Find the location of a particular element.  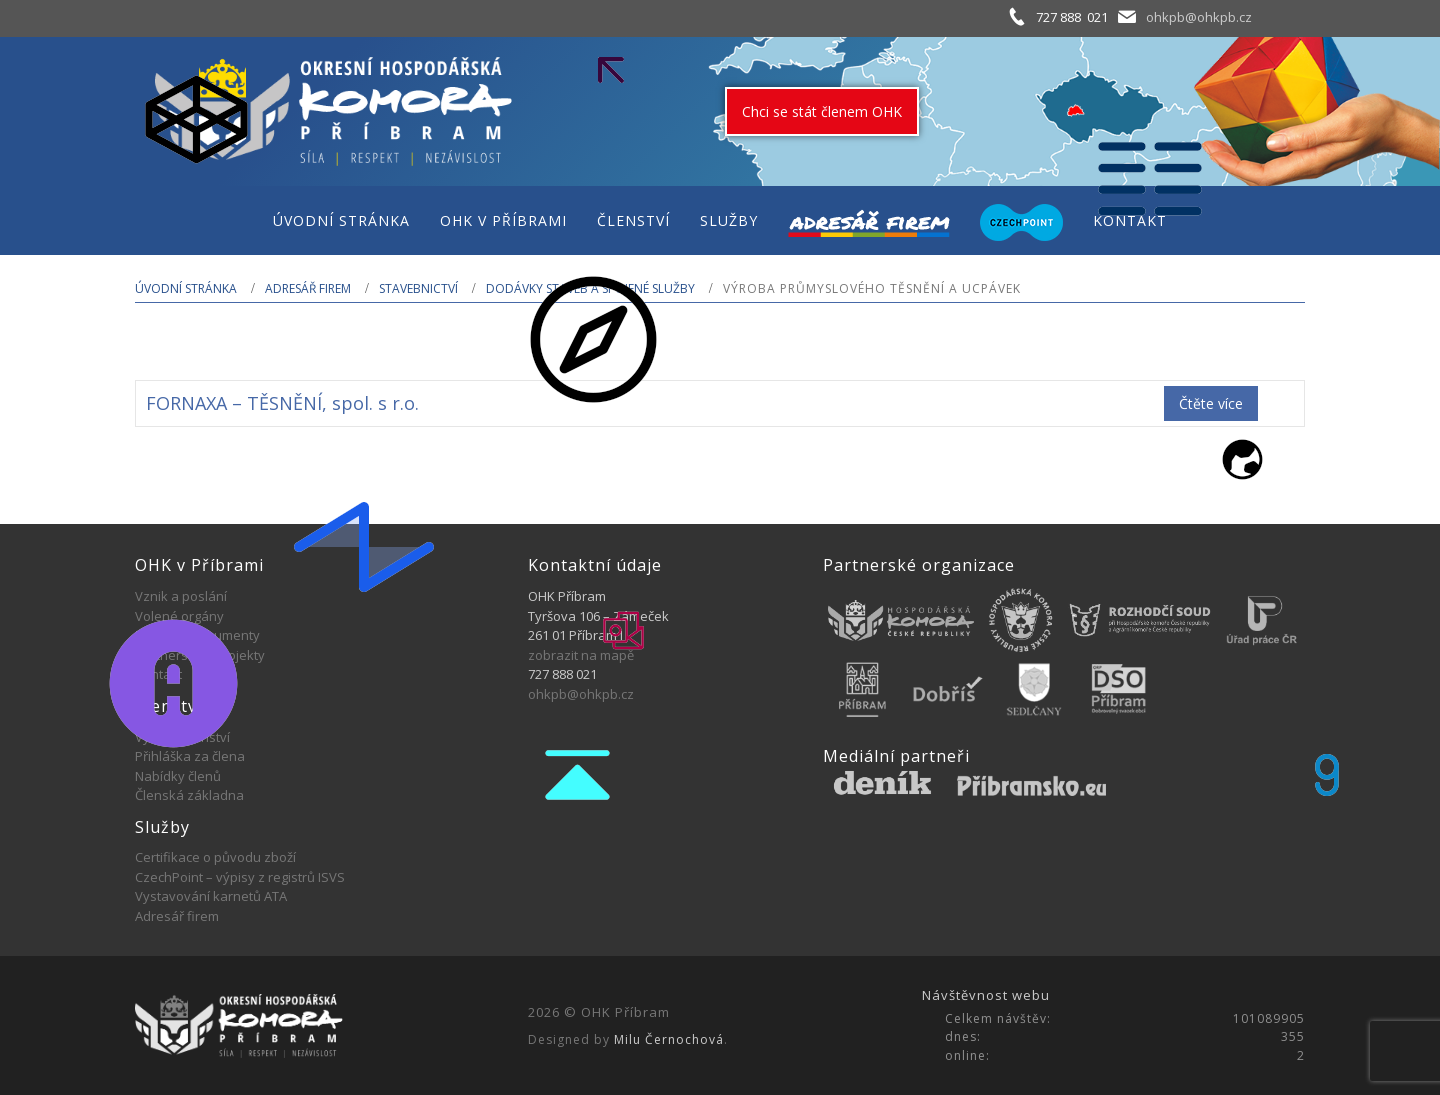

navigate to previous screen or parent folder is located at coordinates (611, 70).